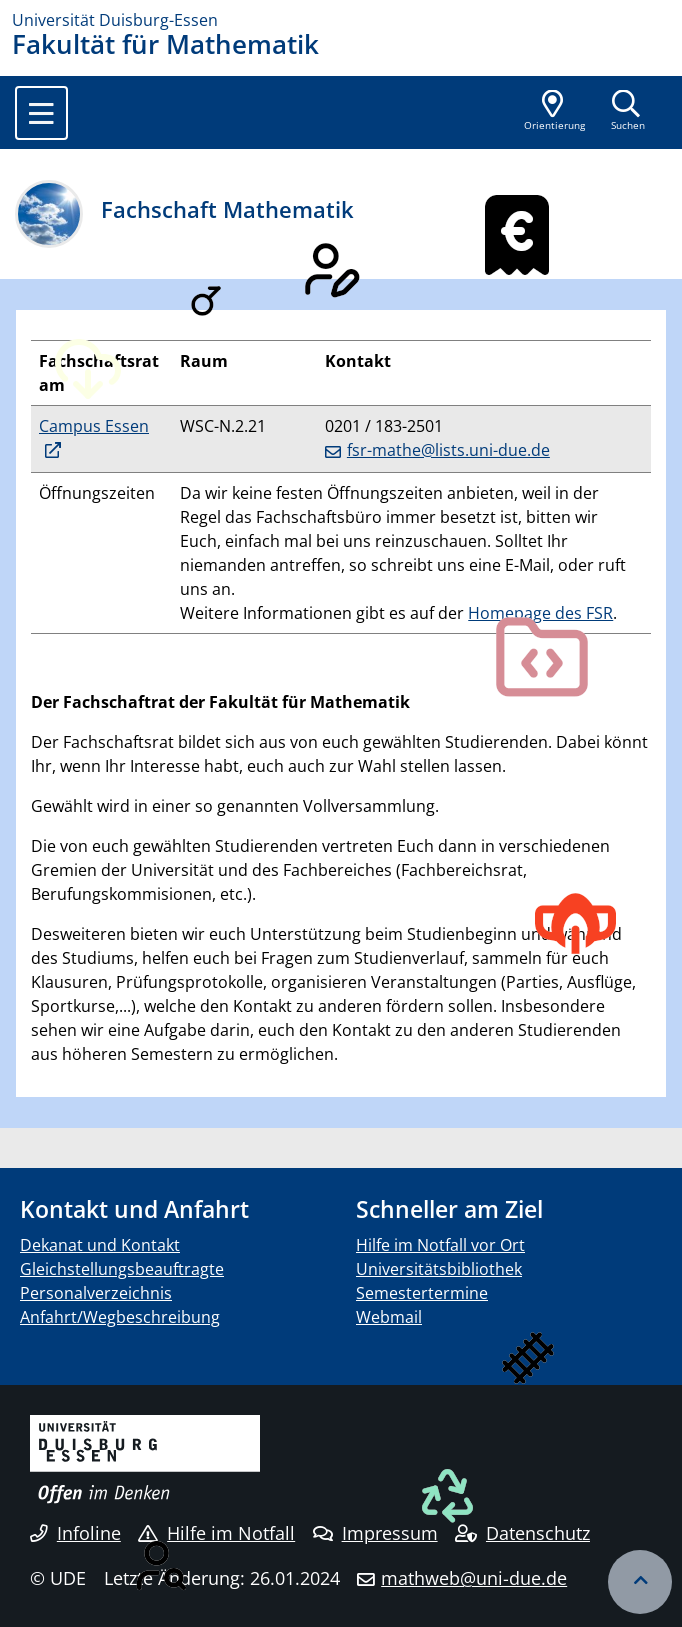 The image size is (682, 1627). What do you see at coordinates (517, 235) in the screenshot?
I see `view euro payment receipt` at bounding box center [517, 235].